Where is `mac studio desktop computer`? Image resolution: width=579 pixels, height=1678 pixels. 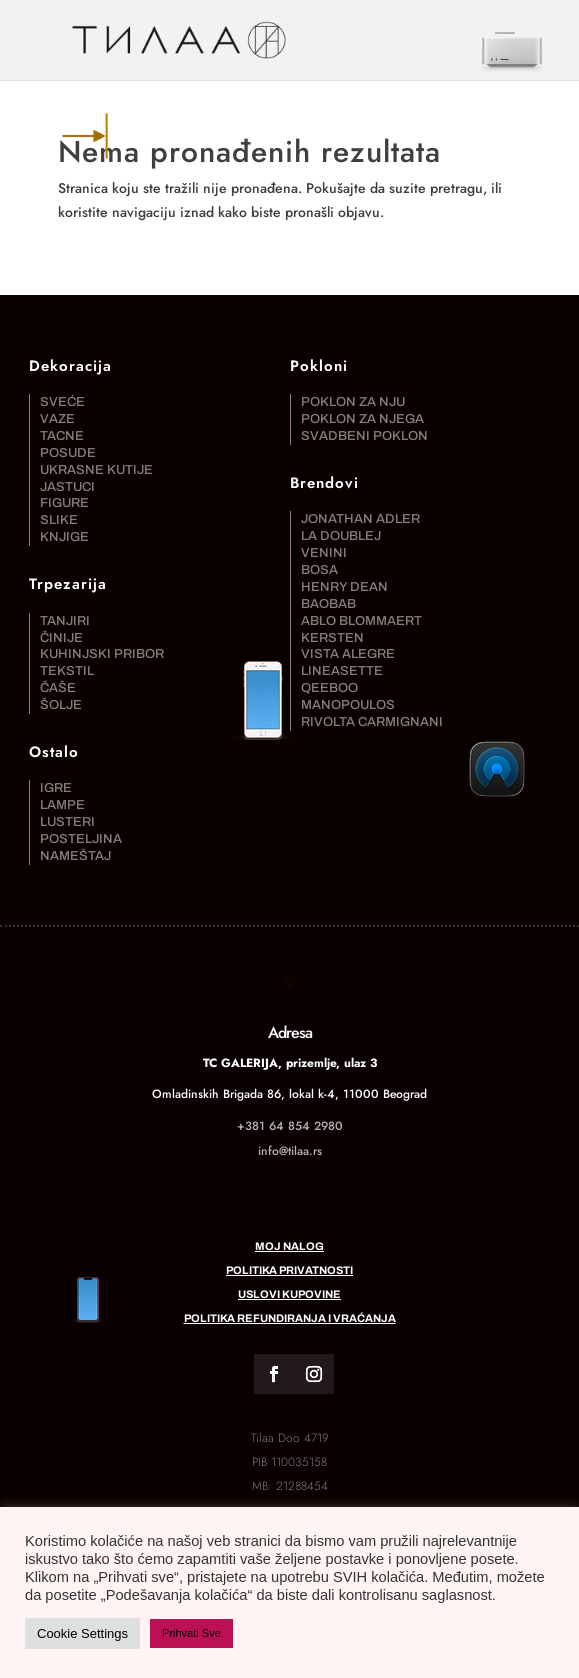
mac studio desktop computer is located at coordinates (512, 51).